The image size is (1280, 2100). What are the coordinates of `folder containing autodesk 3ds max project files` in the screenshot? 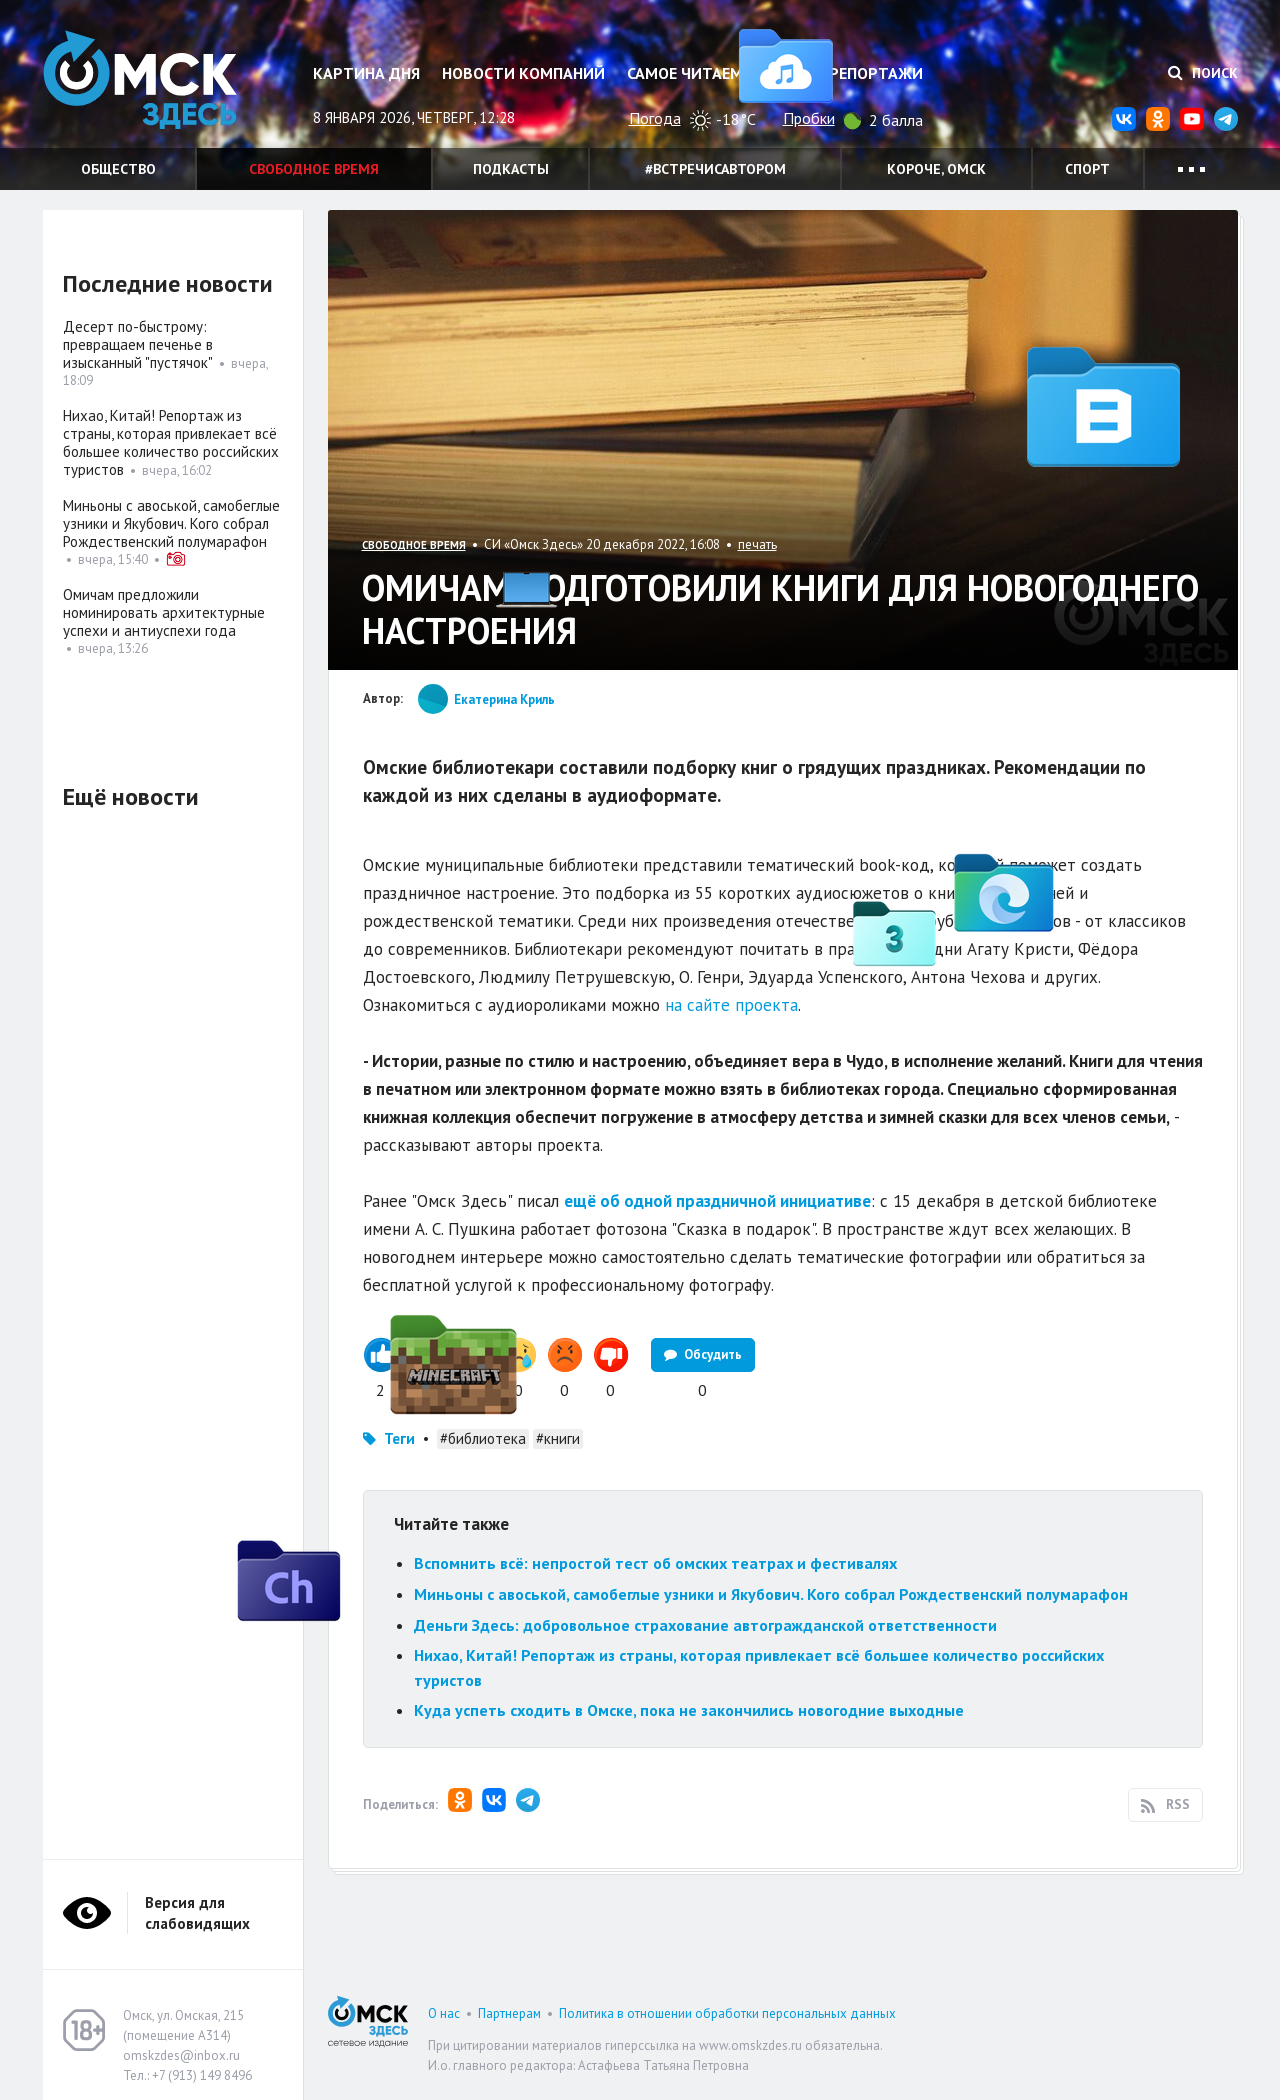 It's located at (894, 936).